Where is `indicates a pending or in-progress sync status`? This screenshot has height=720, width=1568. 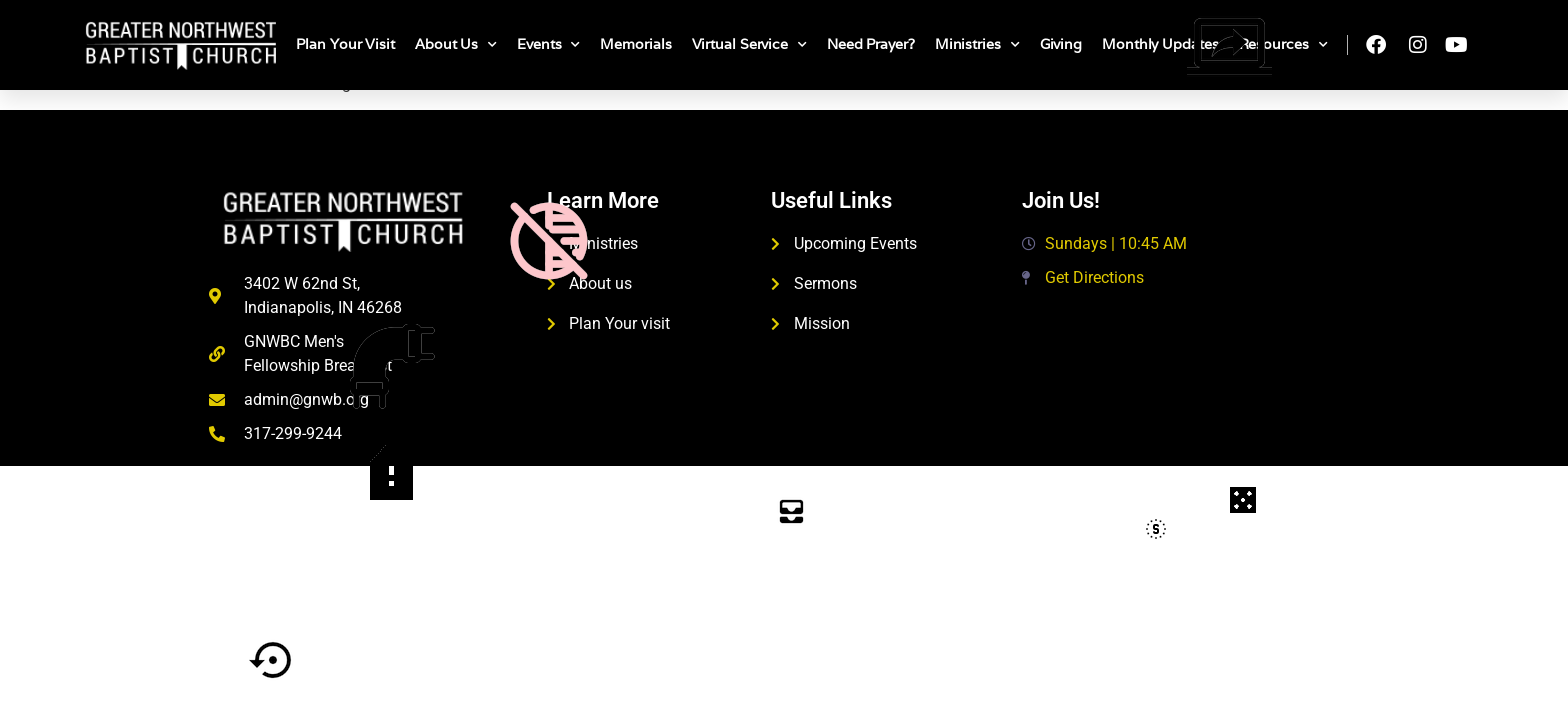
indicates a pending or in-progress sync status is located at coordinates (1156, 529).